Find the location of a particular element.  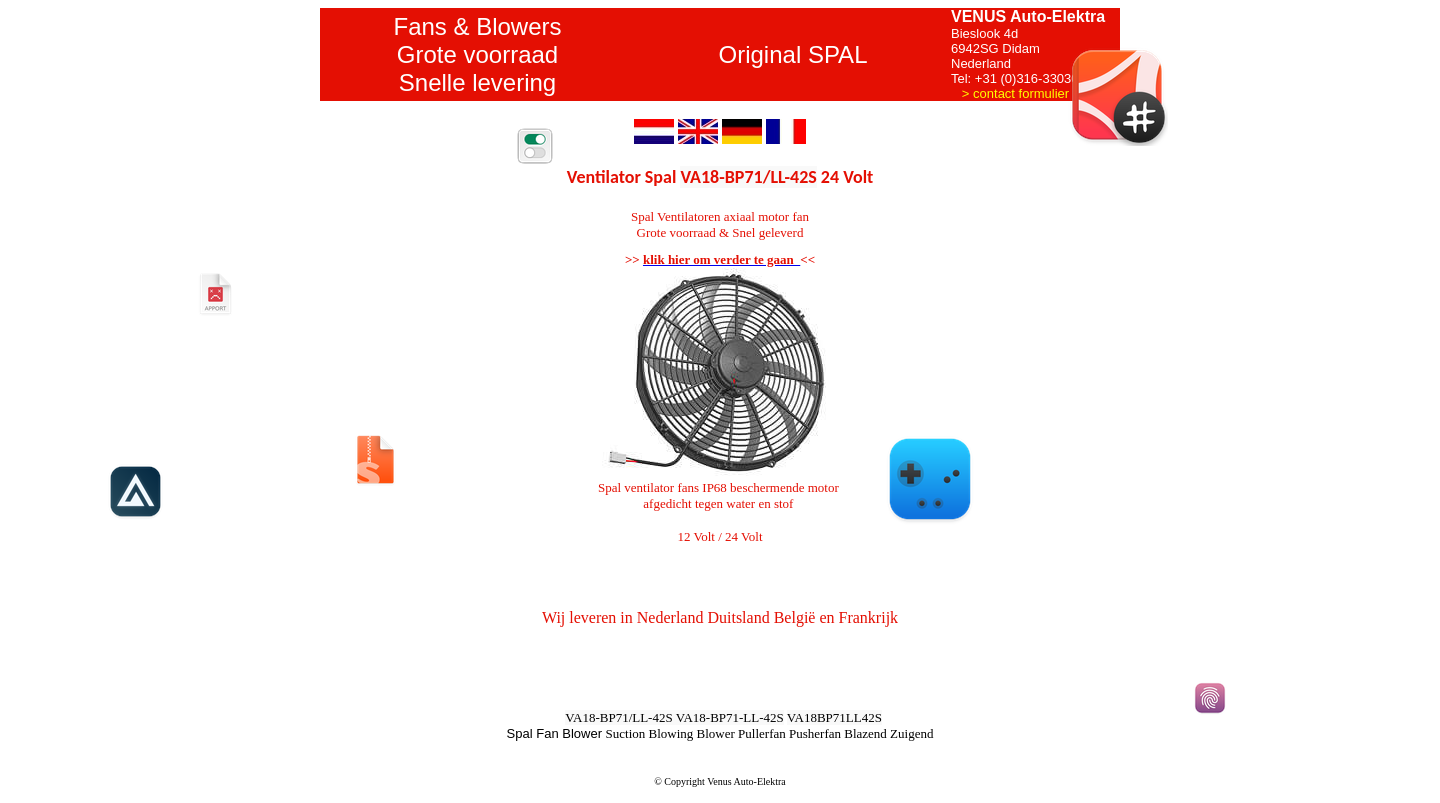

open the autograph app is located at coordinates (135, 491).